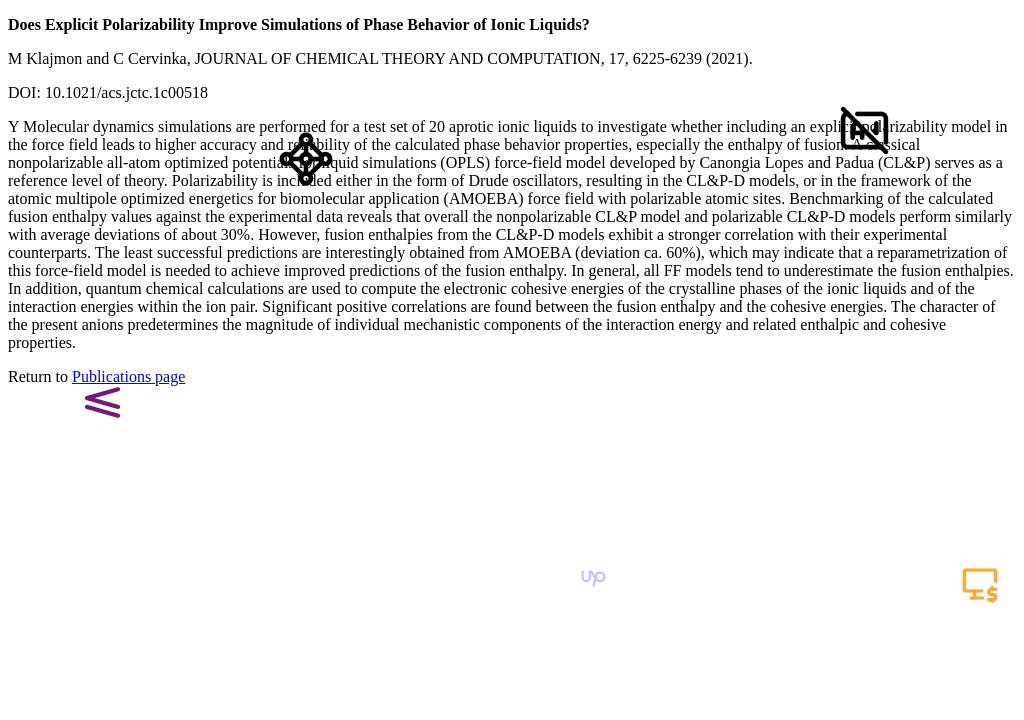 The height and width of the screenshot is (720, 1024). I want to click on disable advertisements, so click(864, 130).